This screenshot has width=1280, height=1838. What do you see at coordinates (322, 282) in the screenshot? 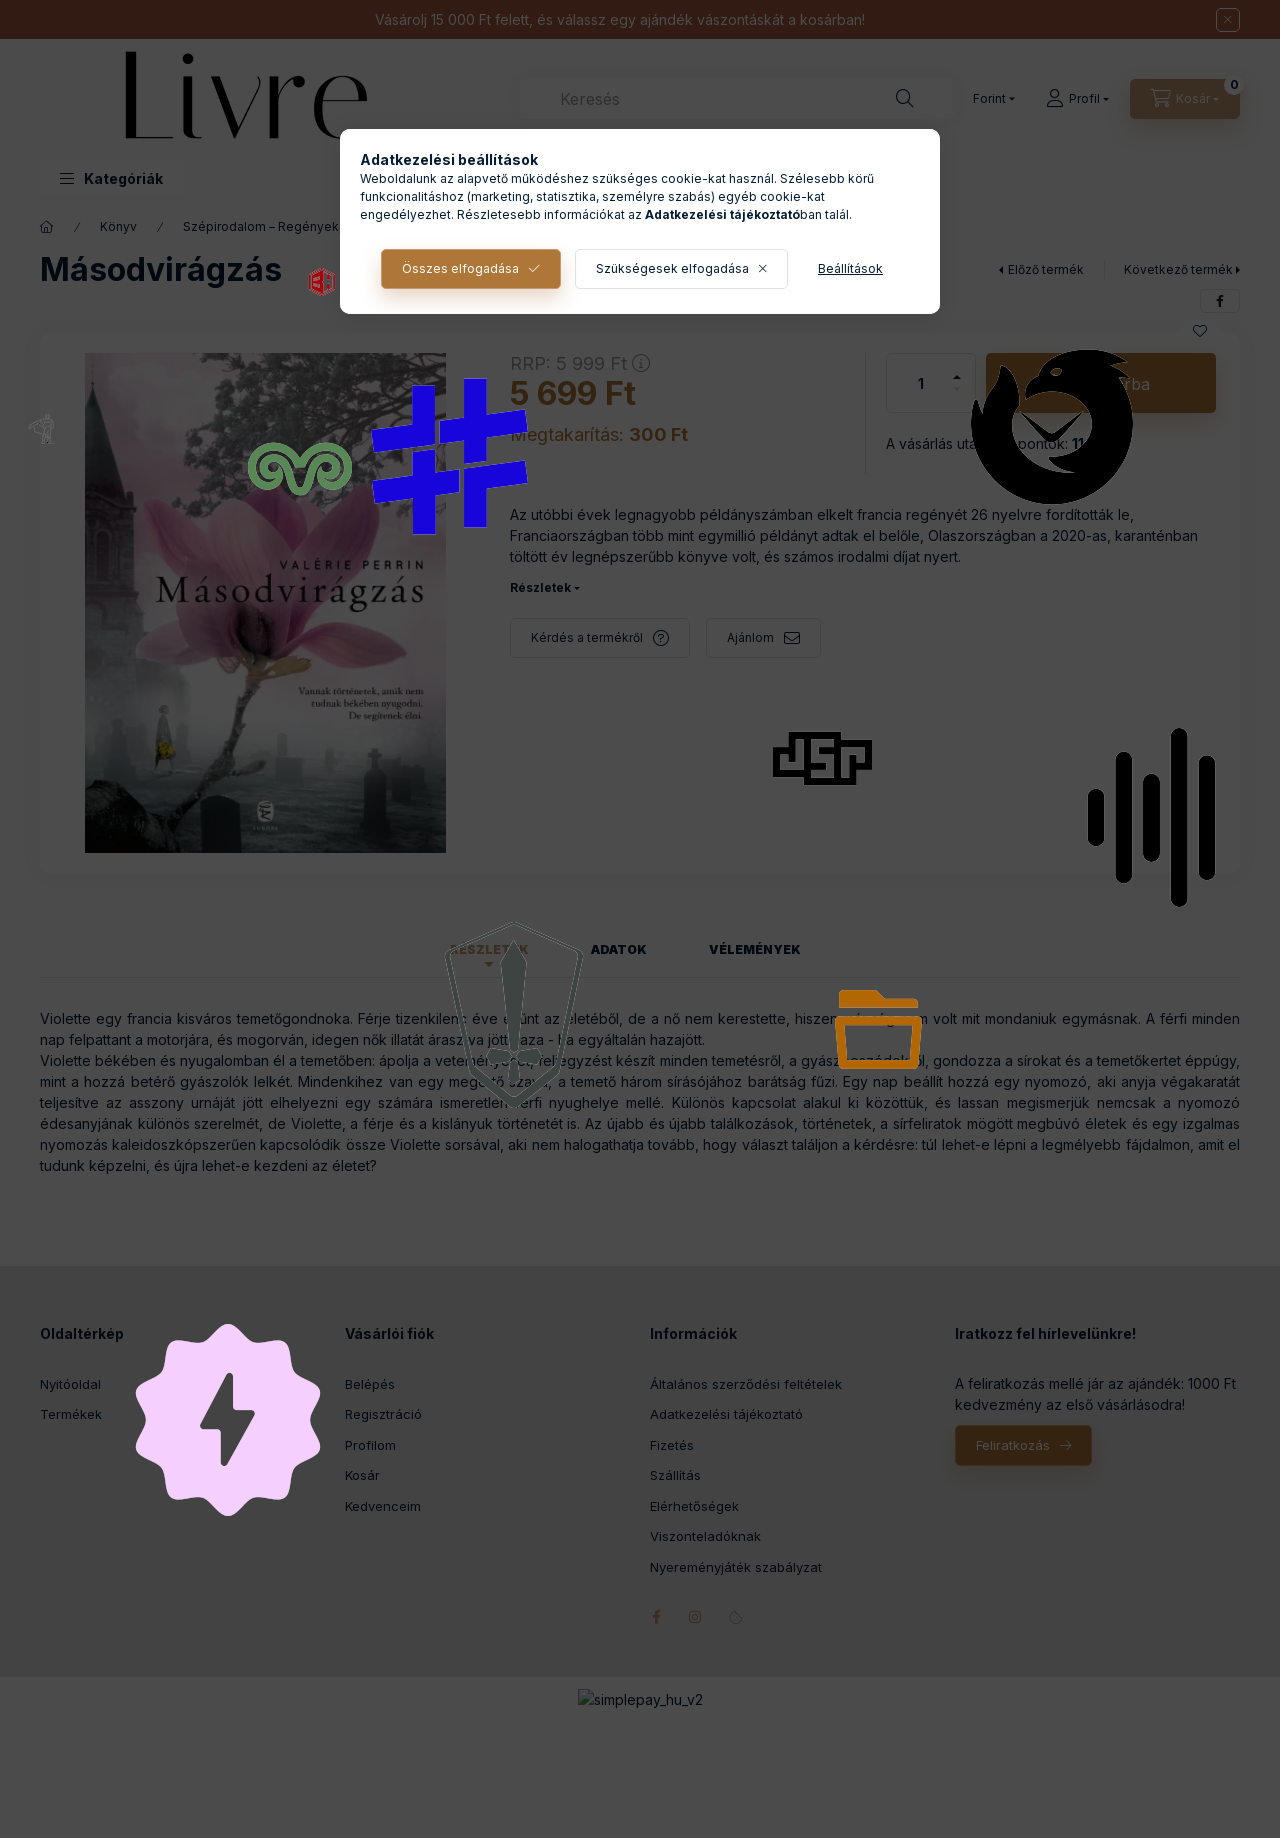
I see `visit bisecthosting website` at bounding box center [322, 282].